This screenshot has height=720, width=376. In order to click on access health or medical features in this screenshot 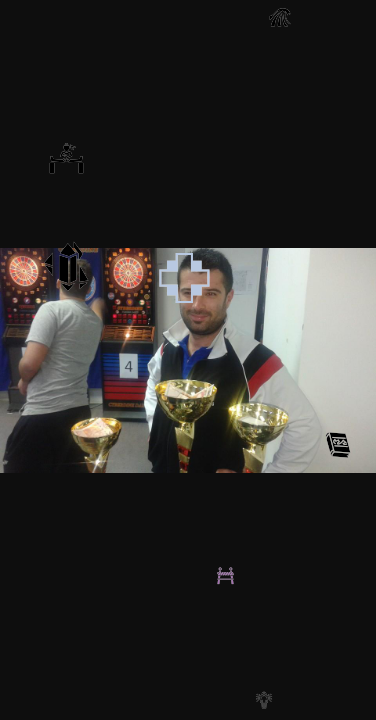, I will do `click(184, 277)`.